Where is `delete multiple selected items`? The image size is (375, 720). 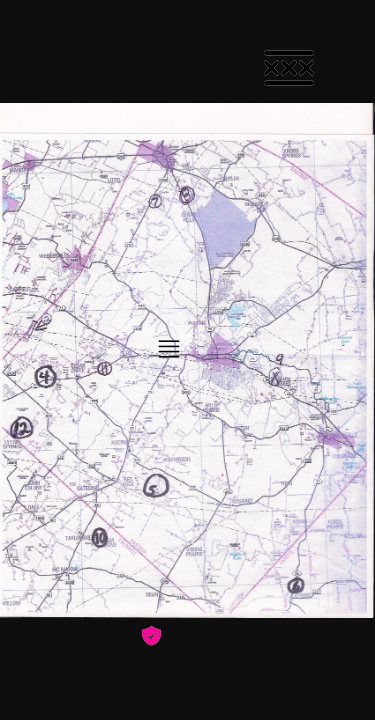 delete multiple selected items is located at coordinates (289, 68).